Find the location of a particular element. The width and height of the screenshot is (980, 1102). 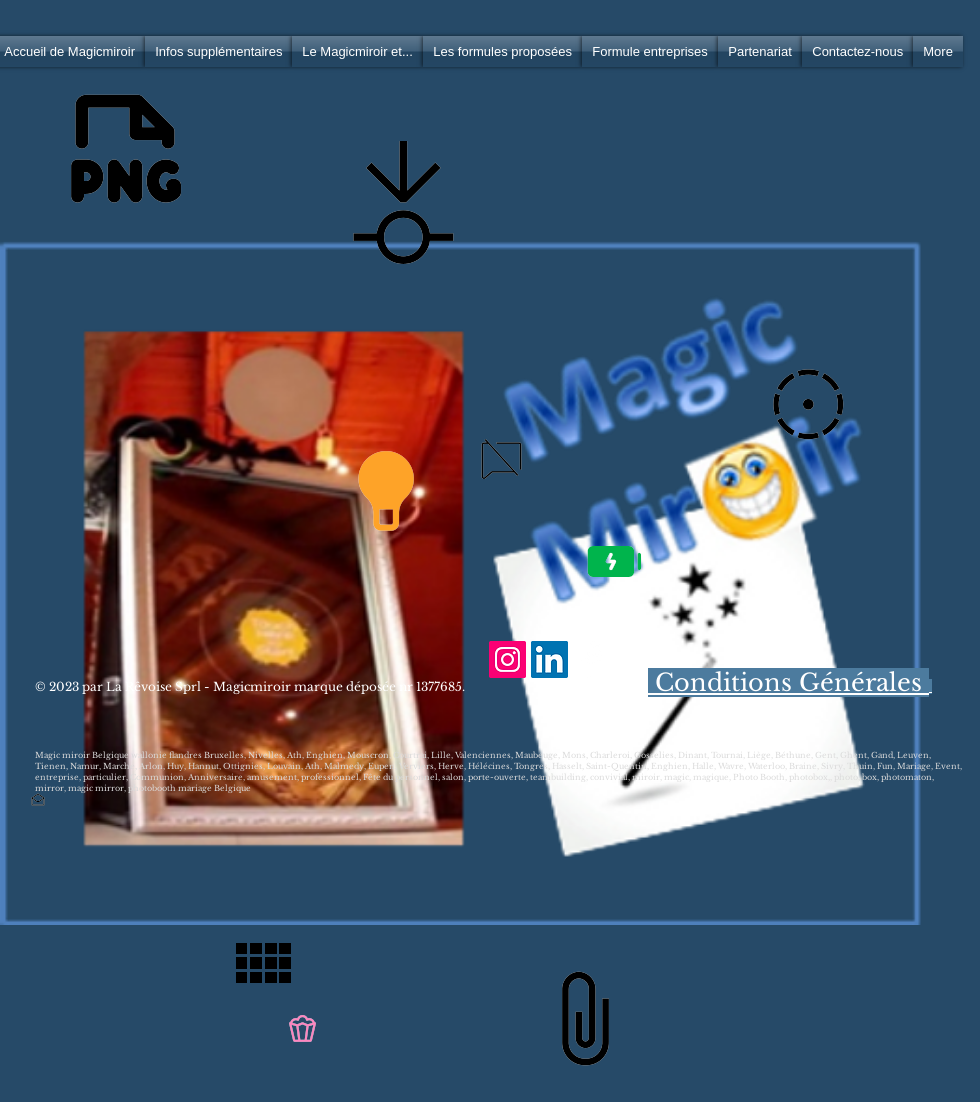

attach a file to your message is located at coordinates (585, 1018).